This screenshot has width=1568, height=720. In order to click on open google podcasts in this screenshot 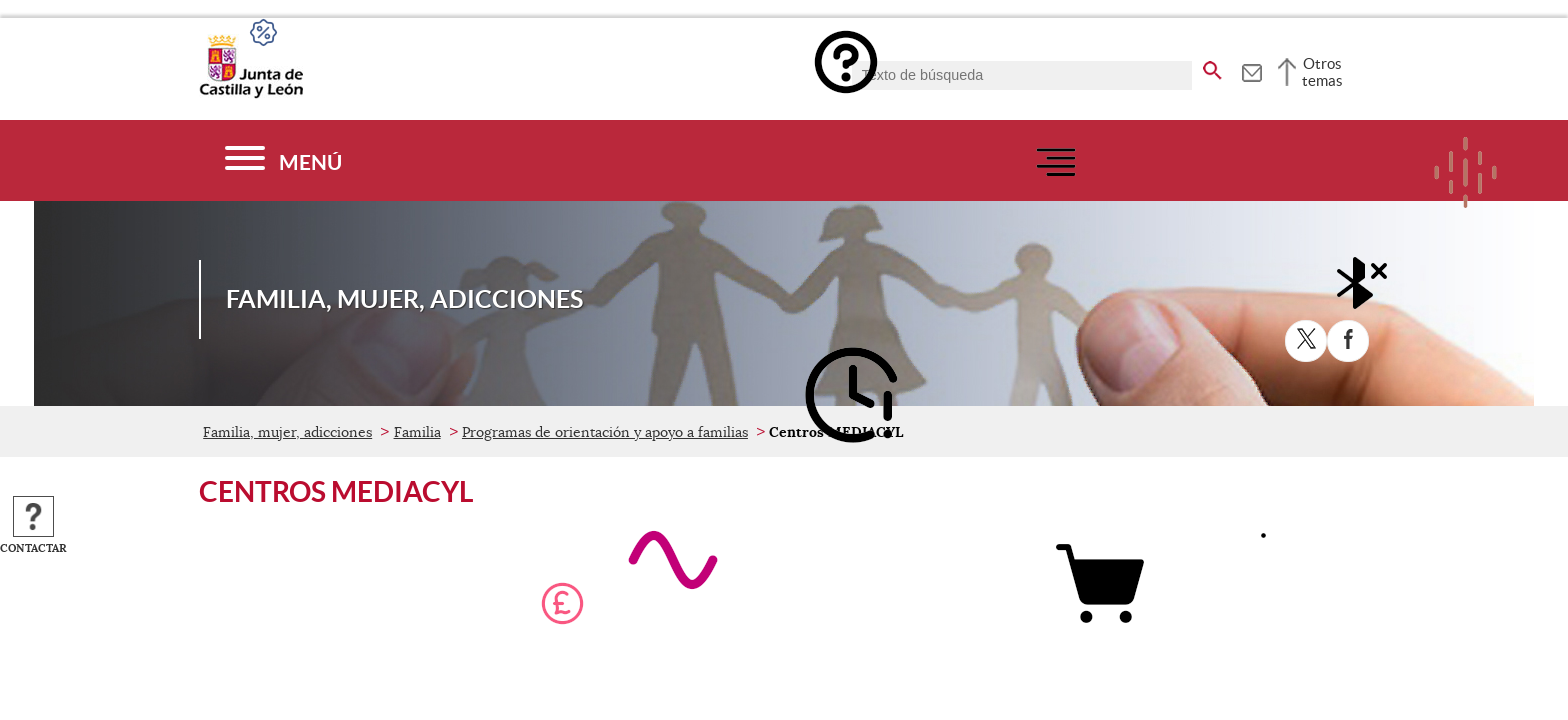, I will do `click(1465, 172)`.